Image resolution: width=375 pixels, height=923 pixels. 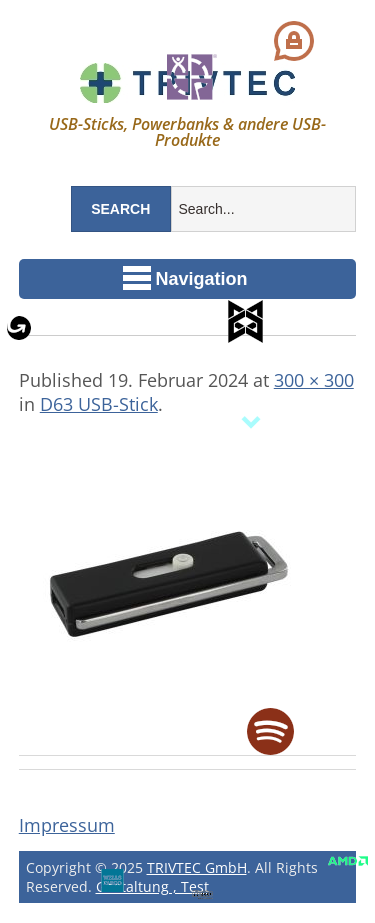 I want to click on AMD brand logo, so click(x=348, y=861).